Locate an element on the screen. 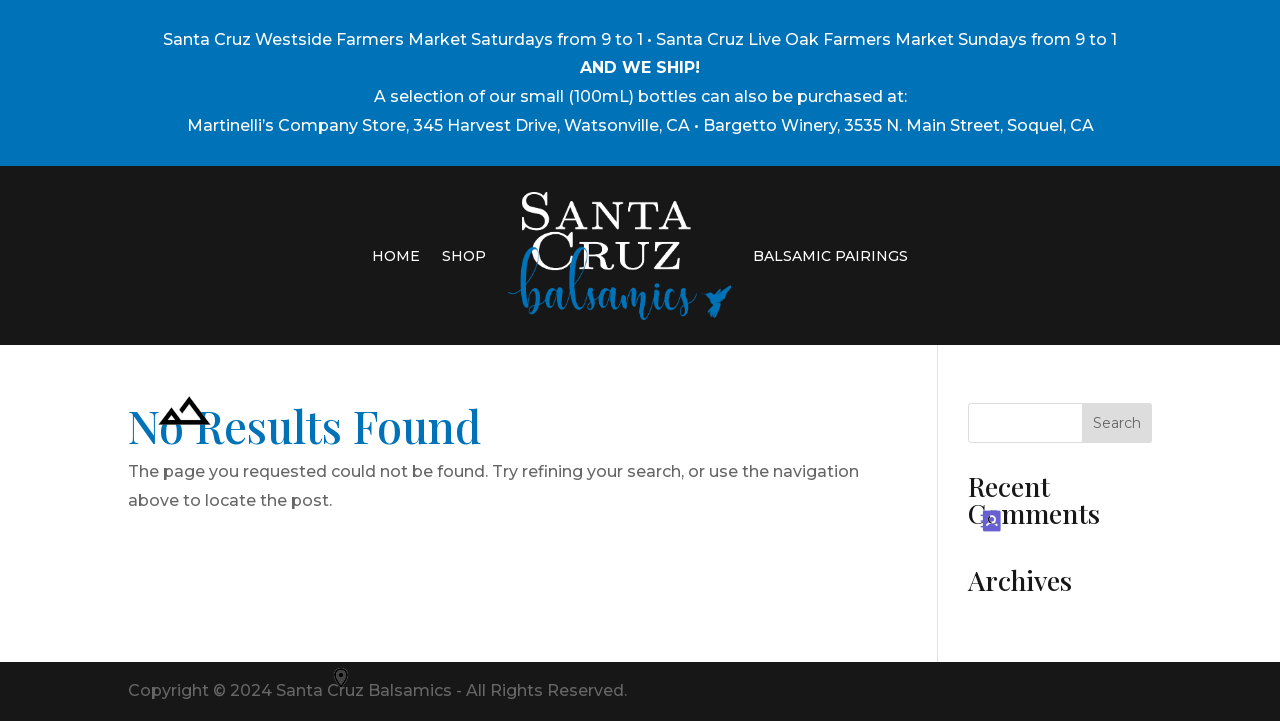  open your contacts list is located at coordinates (991, 521).